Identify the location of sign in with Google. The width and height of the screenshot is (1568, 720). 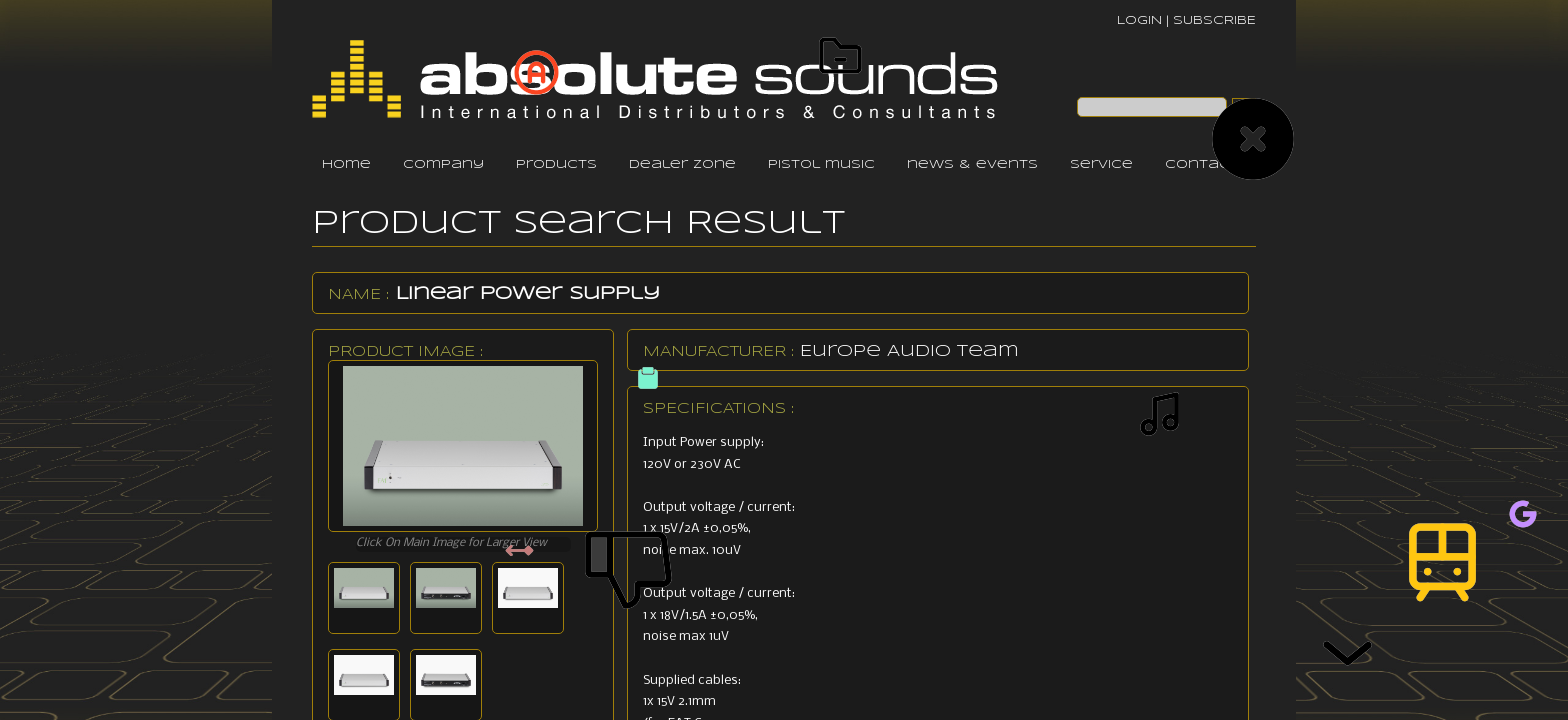
(1523, 514).